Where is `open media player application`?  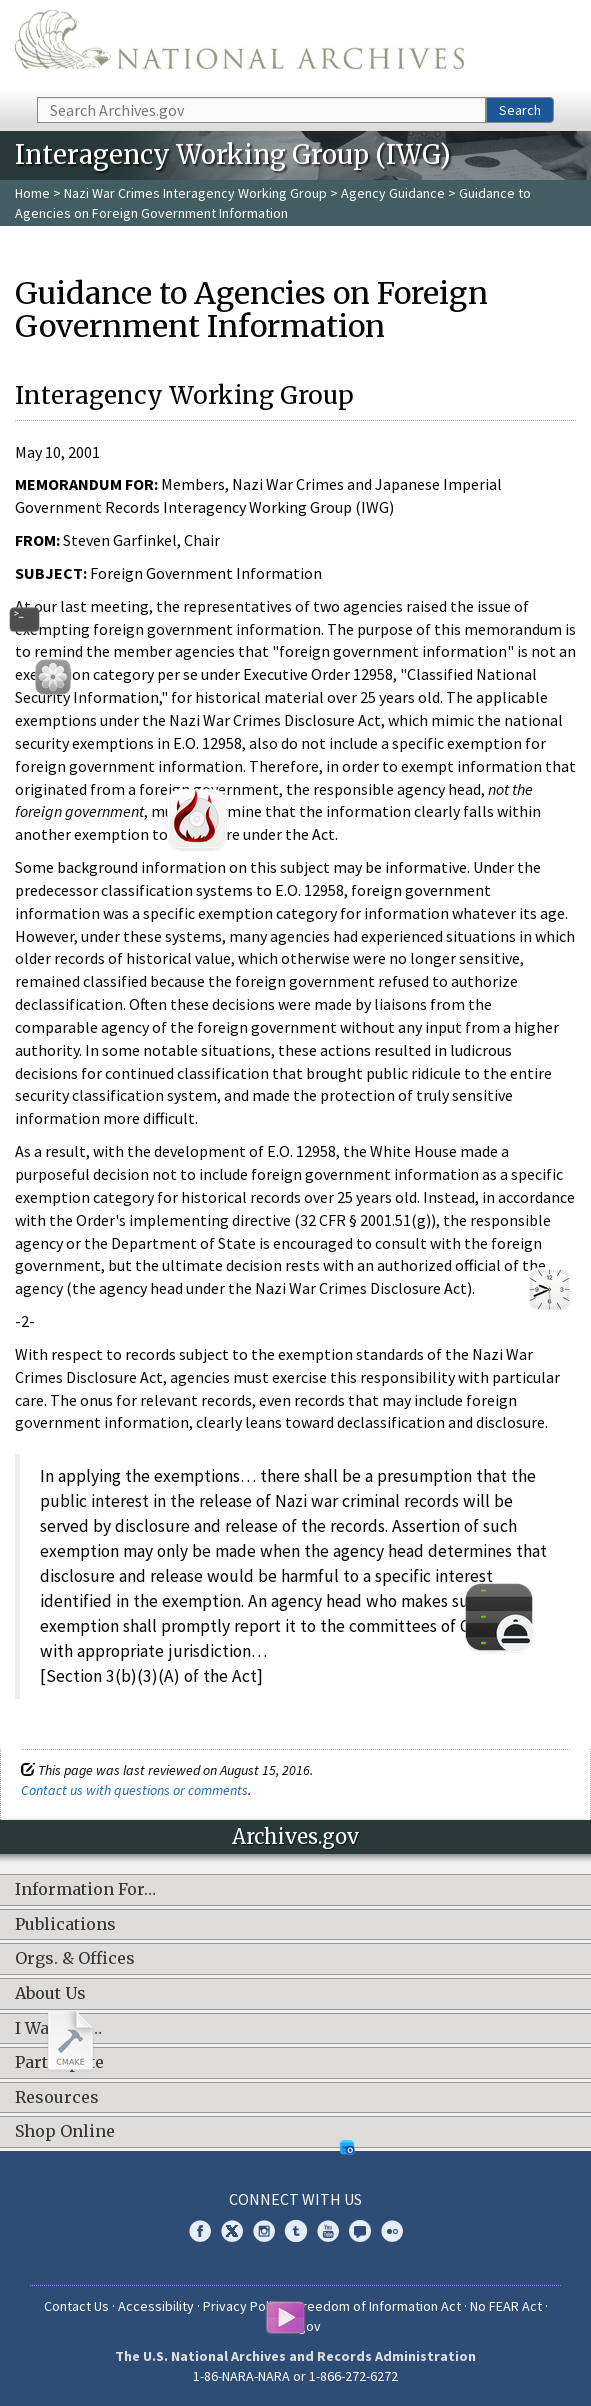 open media player application is located at coordinates (285, 2317).